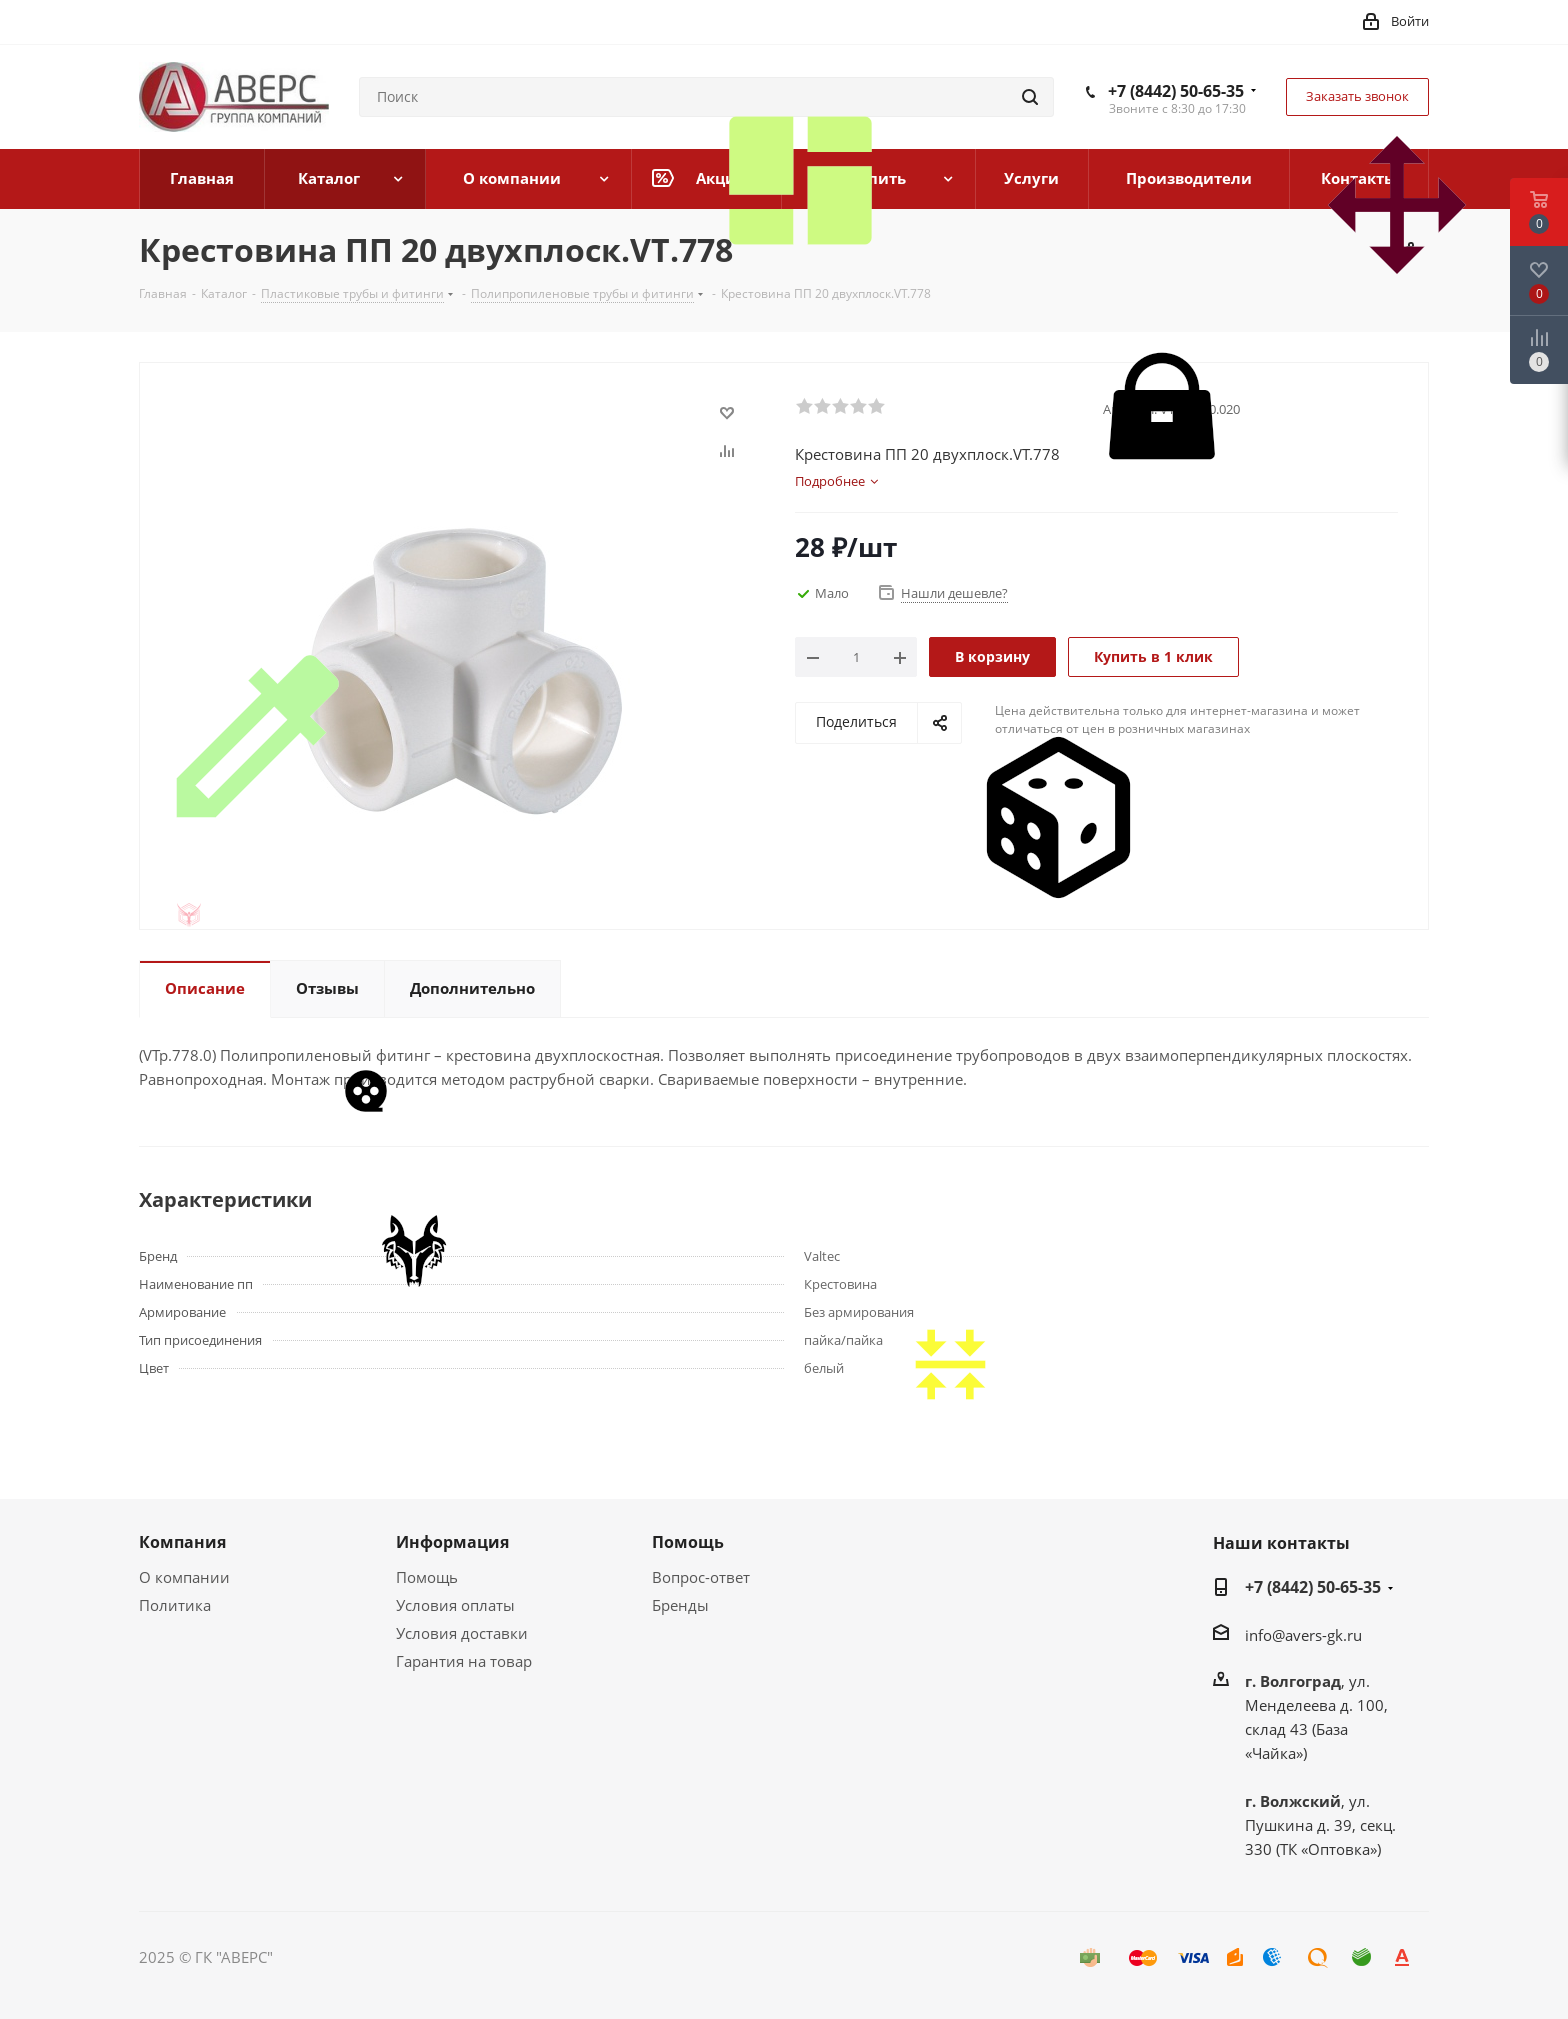  Describe the element at coordinates (1058, 817) in the screenshot. I see `randomize or shuffle content` at that location.